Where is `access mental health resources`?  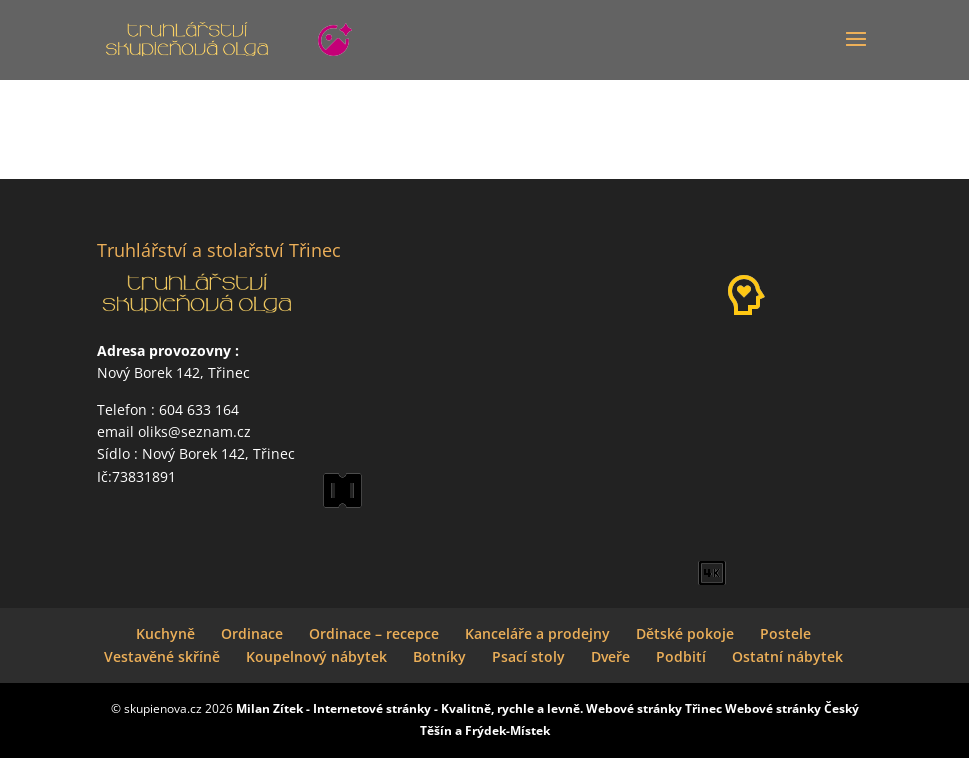
access mental health resources is located at coordinates (746, 295).